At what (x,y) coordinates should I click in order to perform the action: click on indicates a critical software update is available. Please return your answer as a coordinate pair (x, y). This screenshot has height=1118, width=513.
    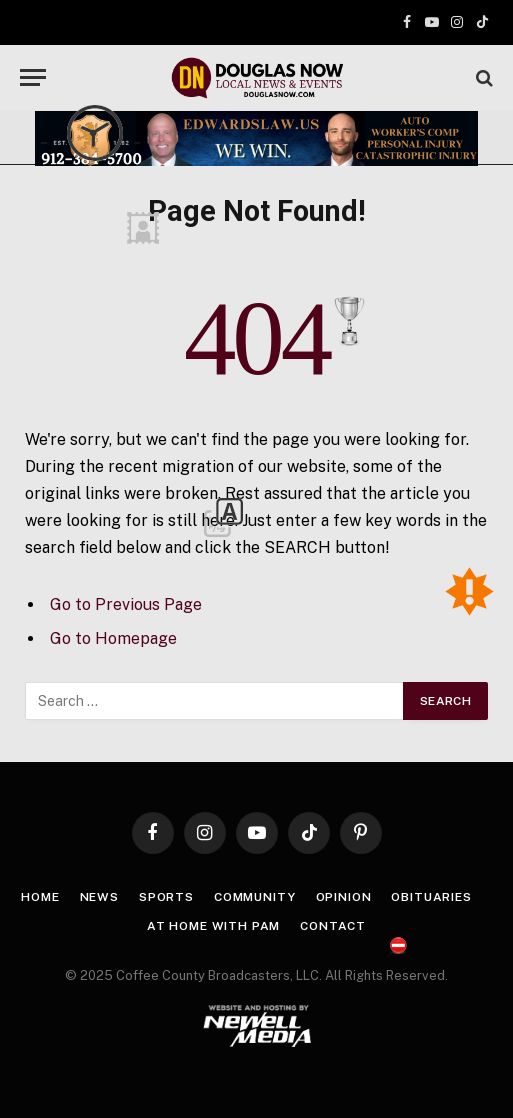
    Looking at the image, I should click on (469, 591).